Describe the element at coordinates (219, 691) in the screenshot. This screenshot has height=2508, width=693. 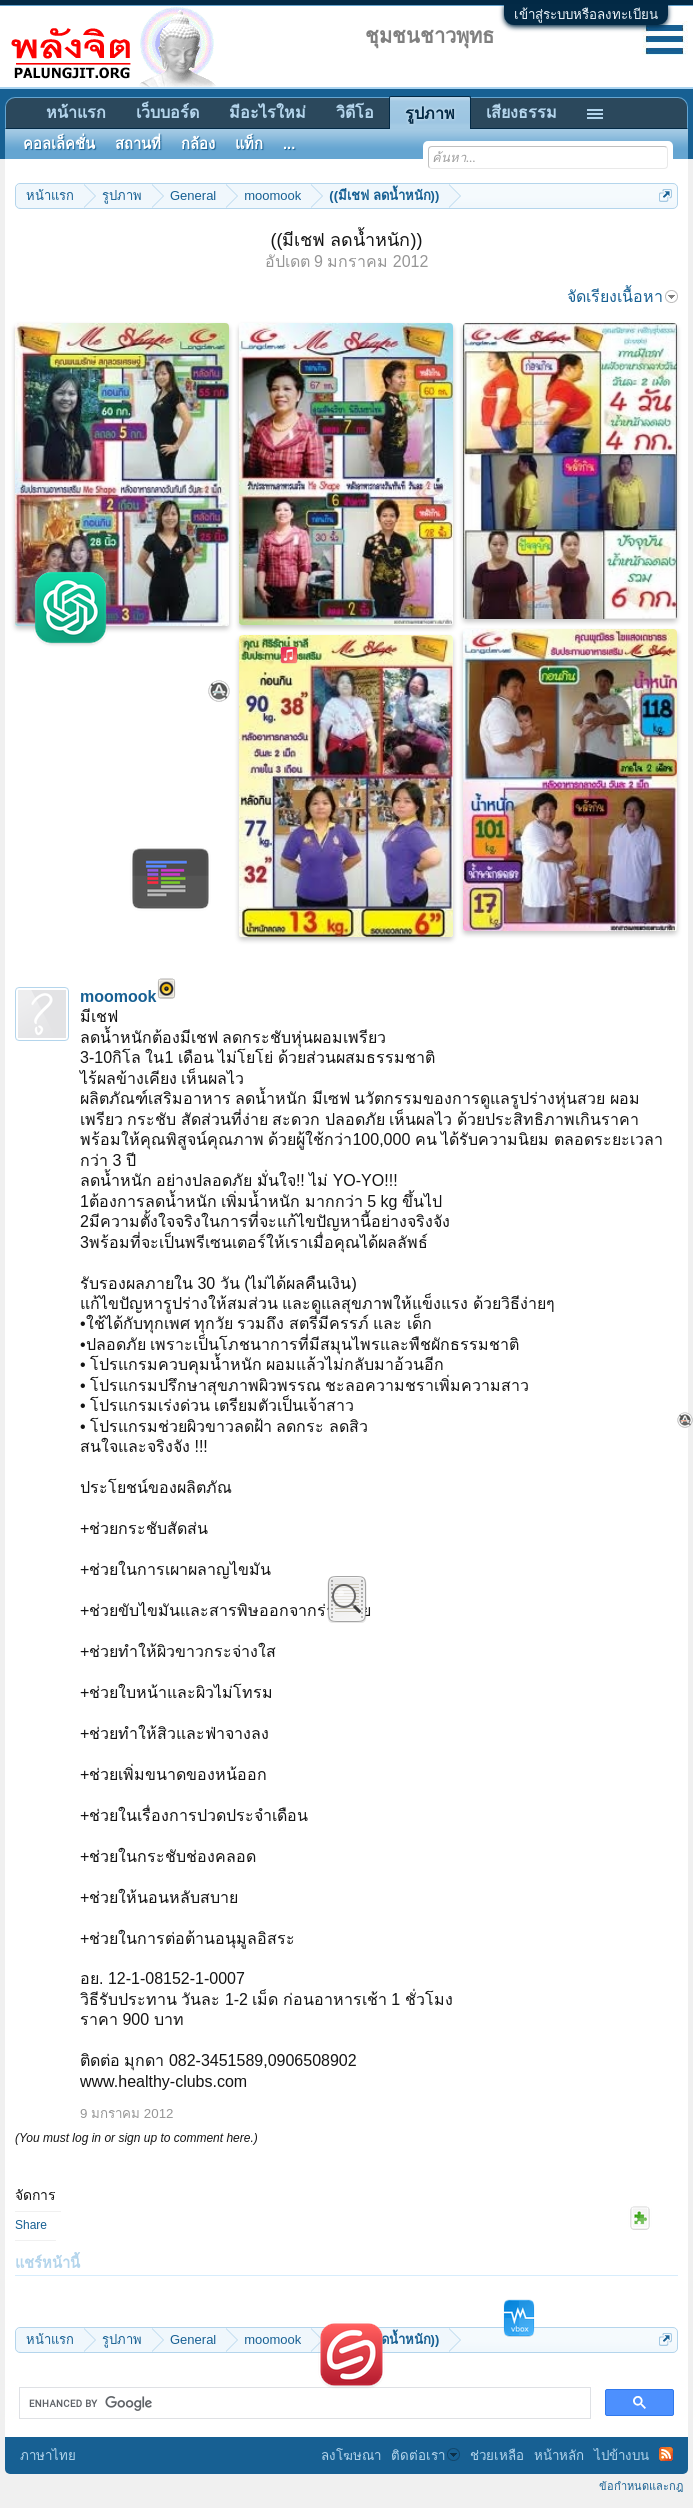
I see `open the software update manager` at that location.